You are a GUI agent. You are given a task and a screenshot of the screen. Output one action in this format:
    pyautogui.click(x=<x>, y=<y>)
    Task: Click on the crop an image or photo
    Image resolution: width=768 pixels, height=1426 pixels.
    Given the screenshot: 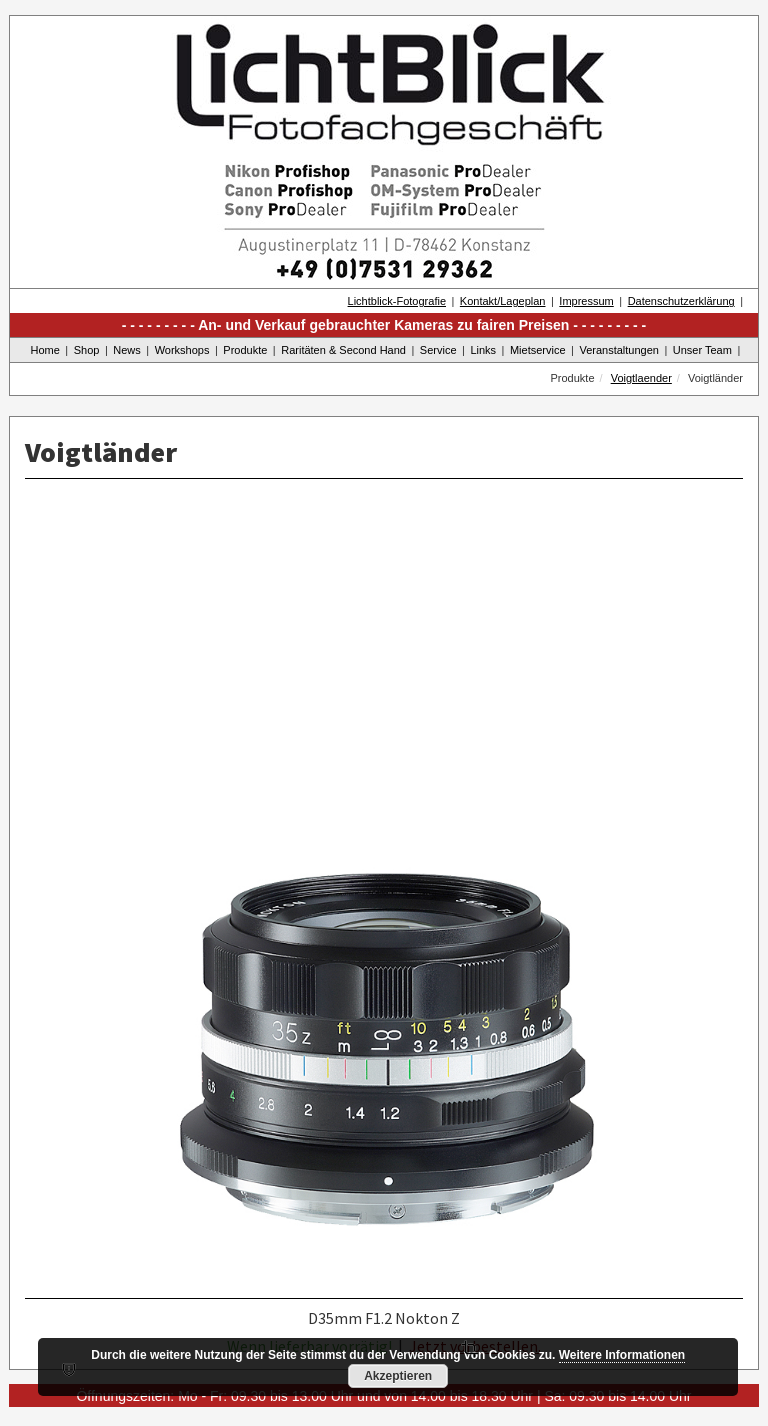 What is the action you would take?
    pyautogui.click(x=470, y=1349)
    